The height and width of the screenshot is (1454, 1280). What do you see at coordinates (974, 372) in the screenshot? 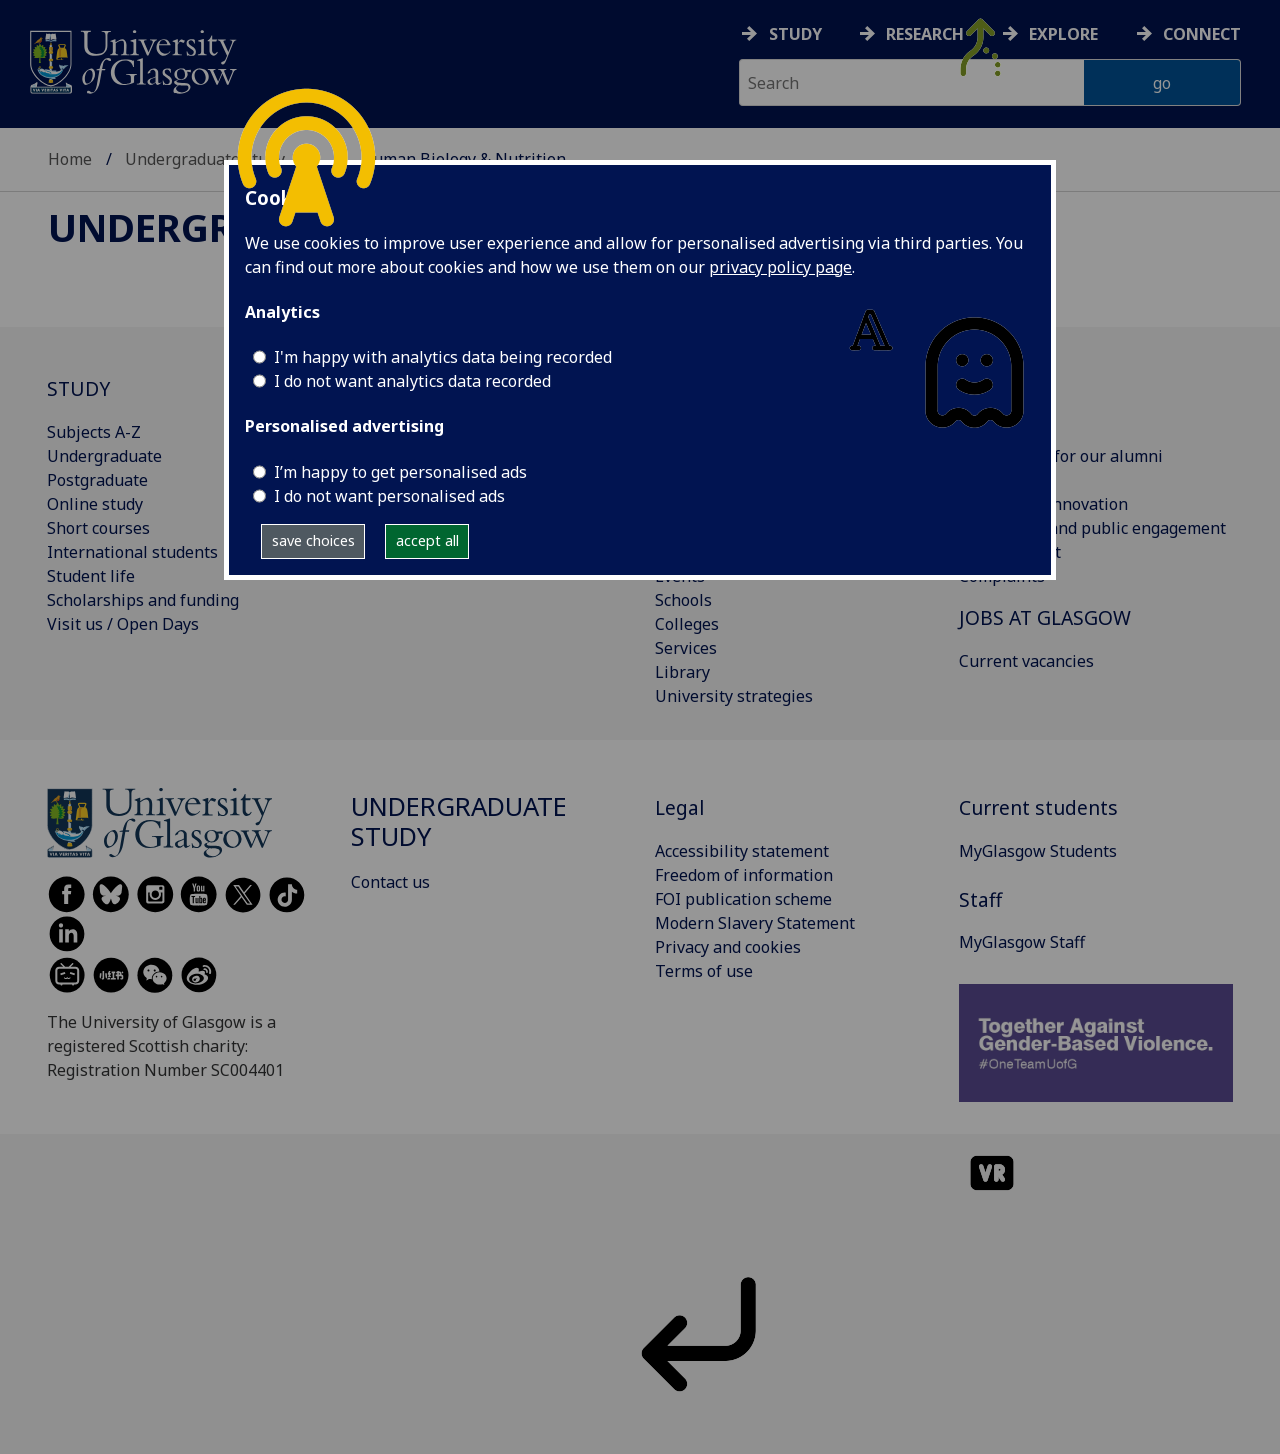
I see `enable ghost mode or incognito browsing` at bounding box center [974, 372].